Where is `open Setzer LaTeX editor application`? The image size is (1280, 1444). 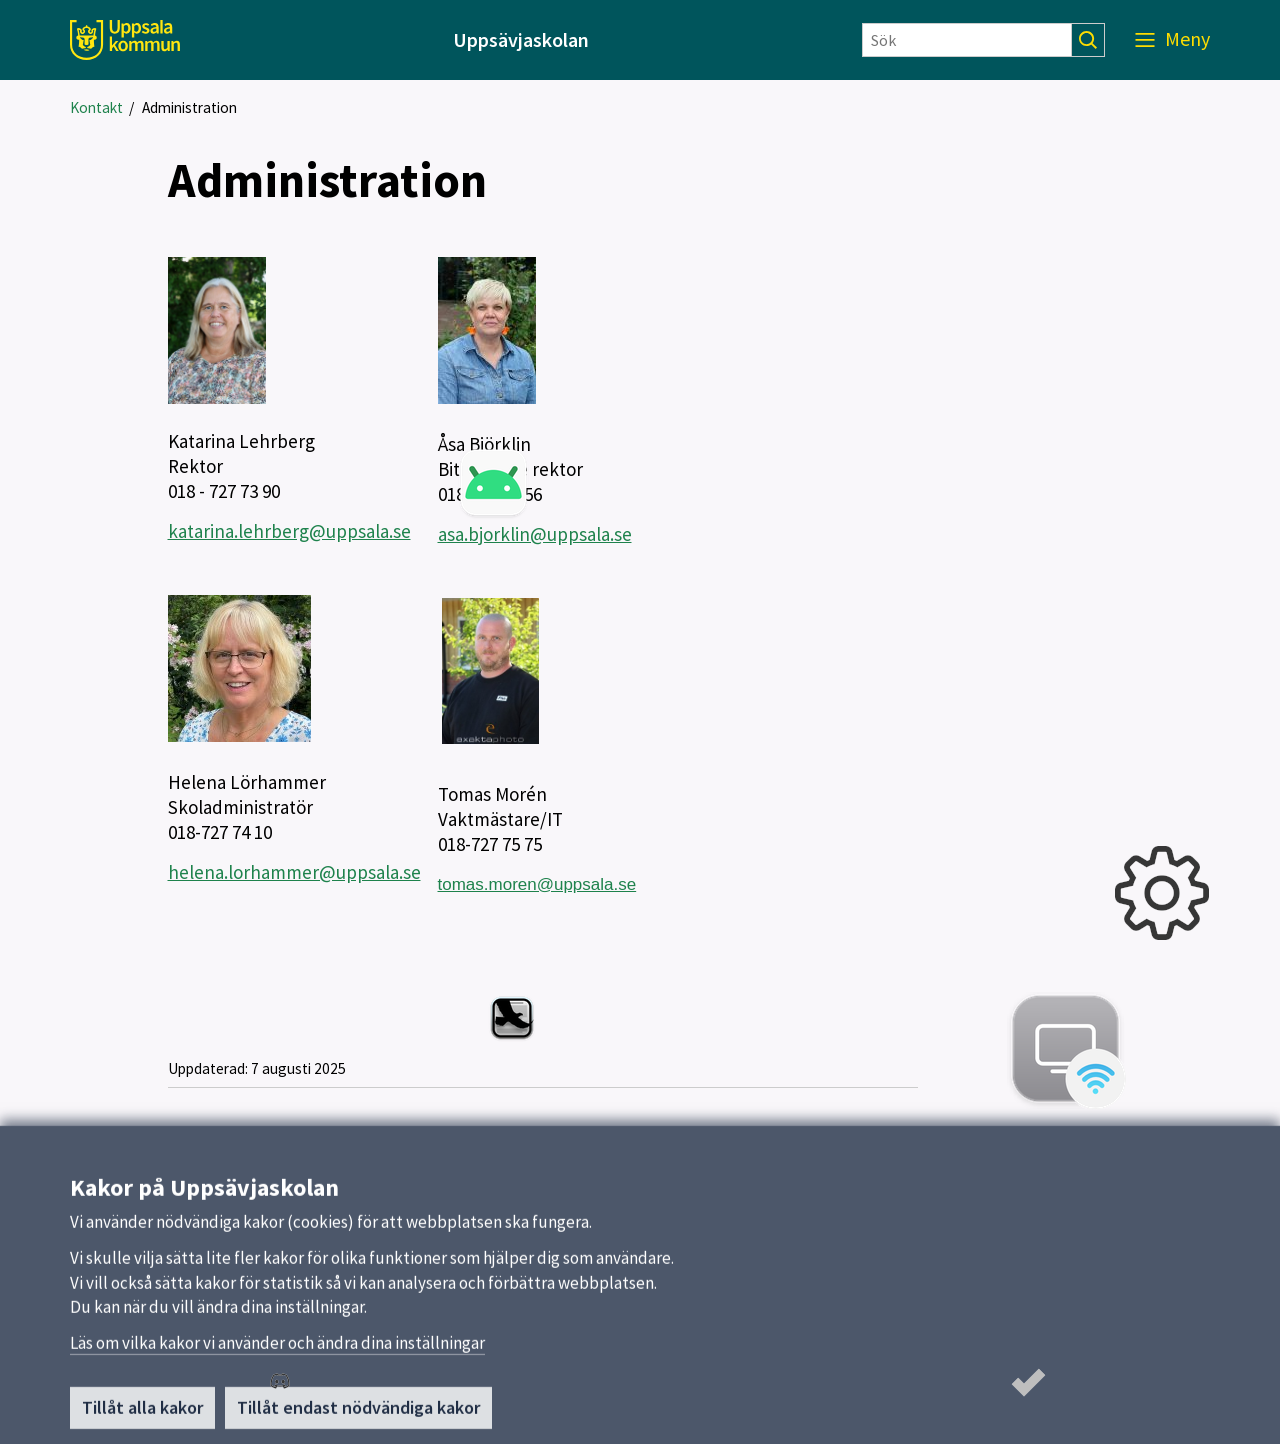
open Setzer LaTeX editor application is located at coordinates (512, 1018).